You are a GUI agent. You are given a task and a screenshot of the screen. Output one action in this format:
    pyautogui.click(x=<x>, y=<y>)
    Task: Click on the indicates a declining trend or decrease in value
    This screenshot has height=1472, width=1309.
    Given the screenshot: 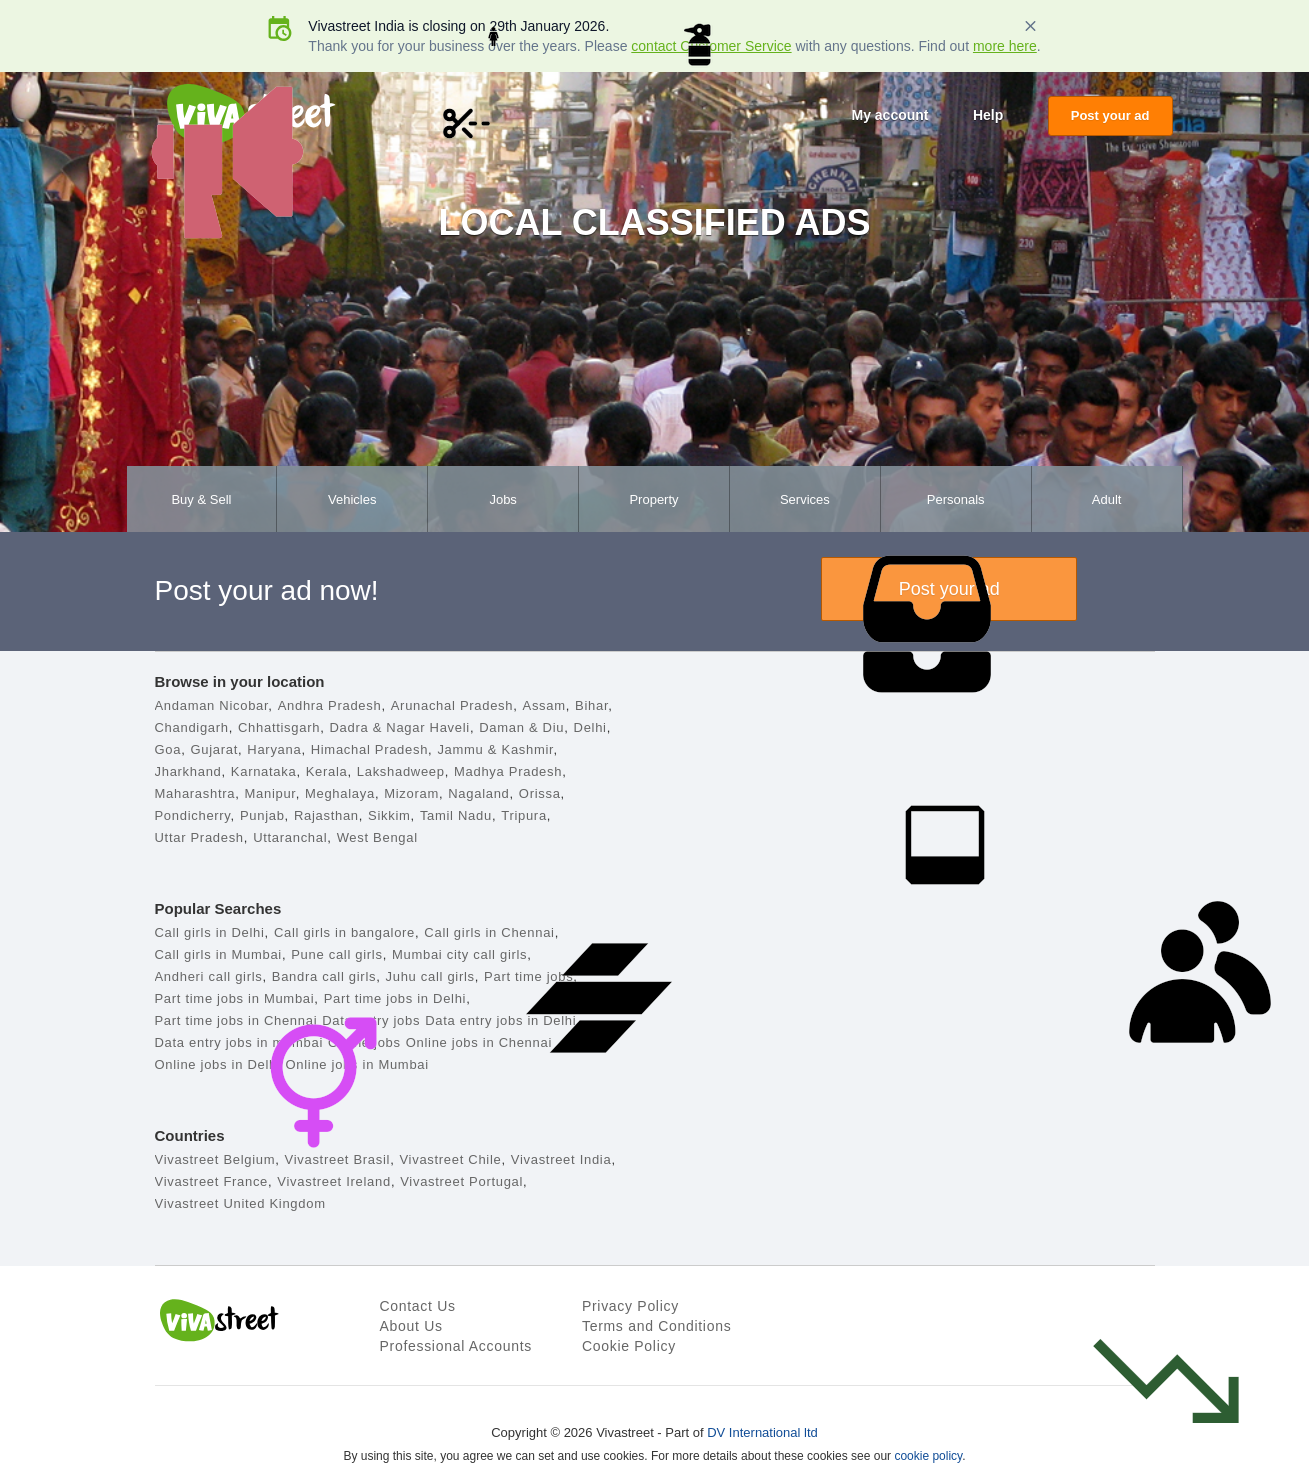 What is the action you would take?
    pyautogui.click(x=1167, y=1382)
    